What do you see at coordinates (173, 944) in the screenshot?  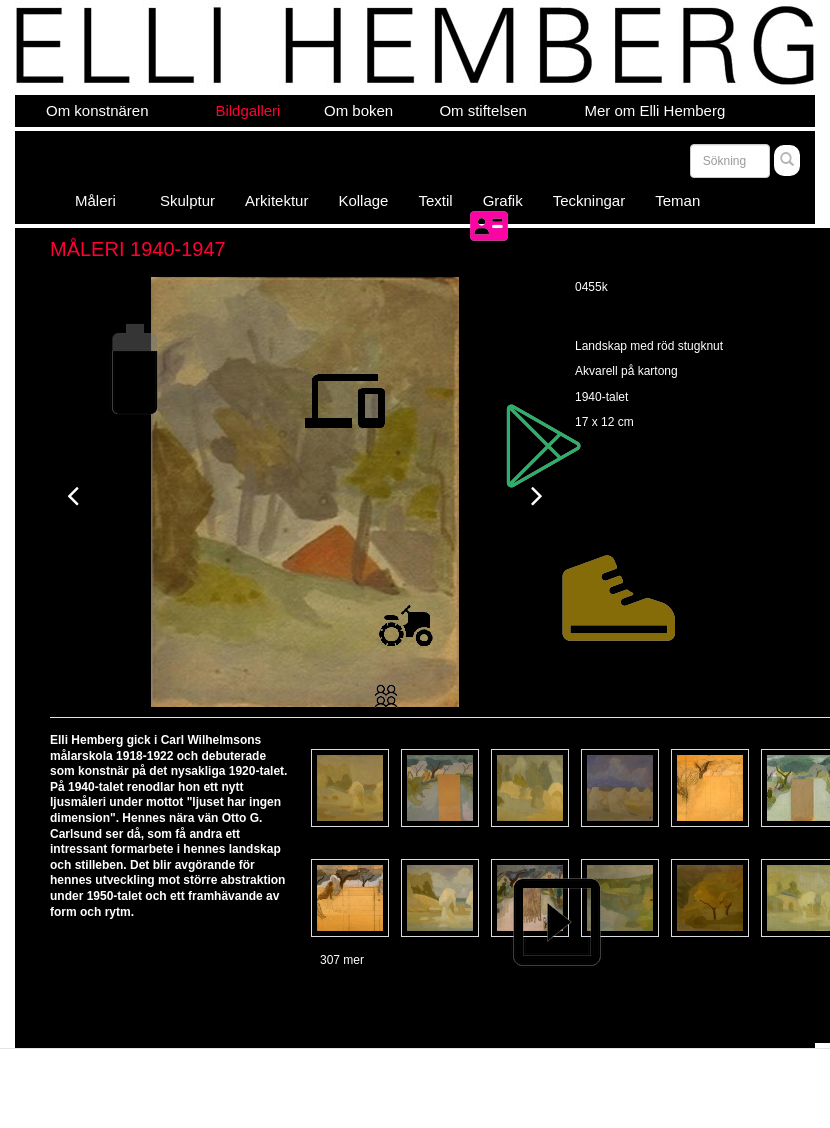 I see `video player with caption or subtitle bar` at bounding box center [173, 944].